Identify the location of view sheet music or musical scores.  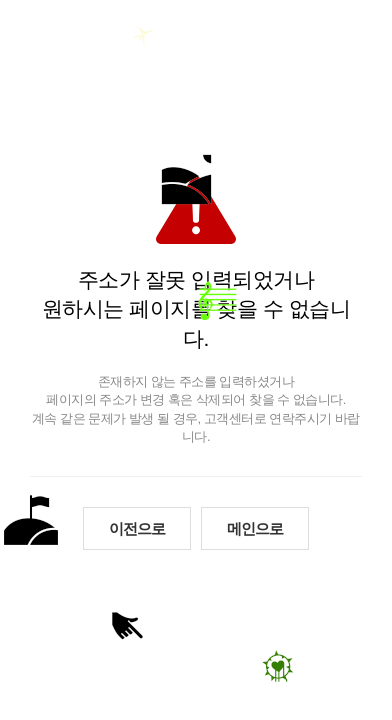
(218, 301).